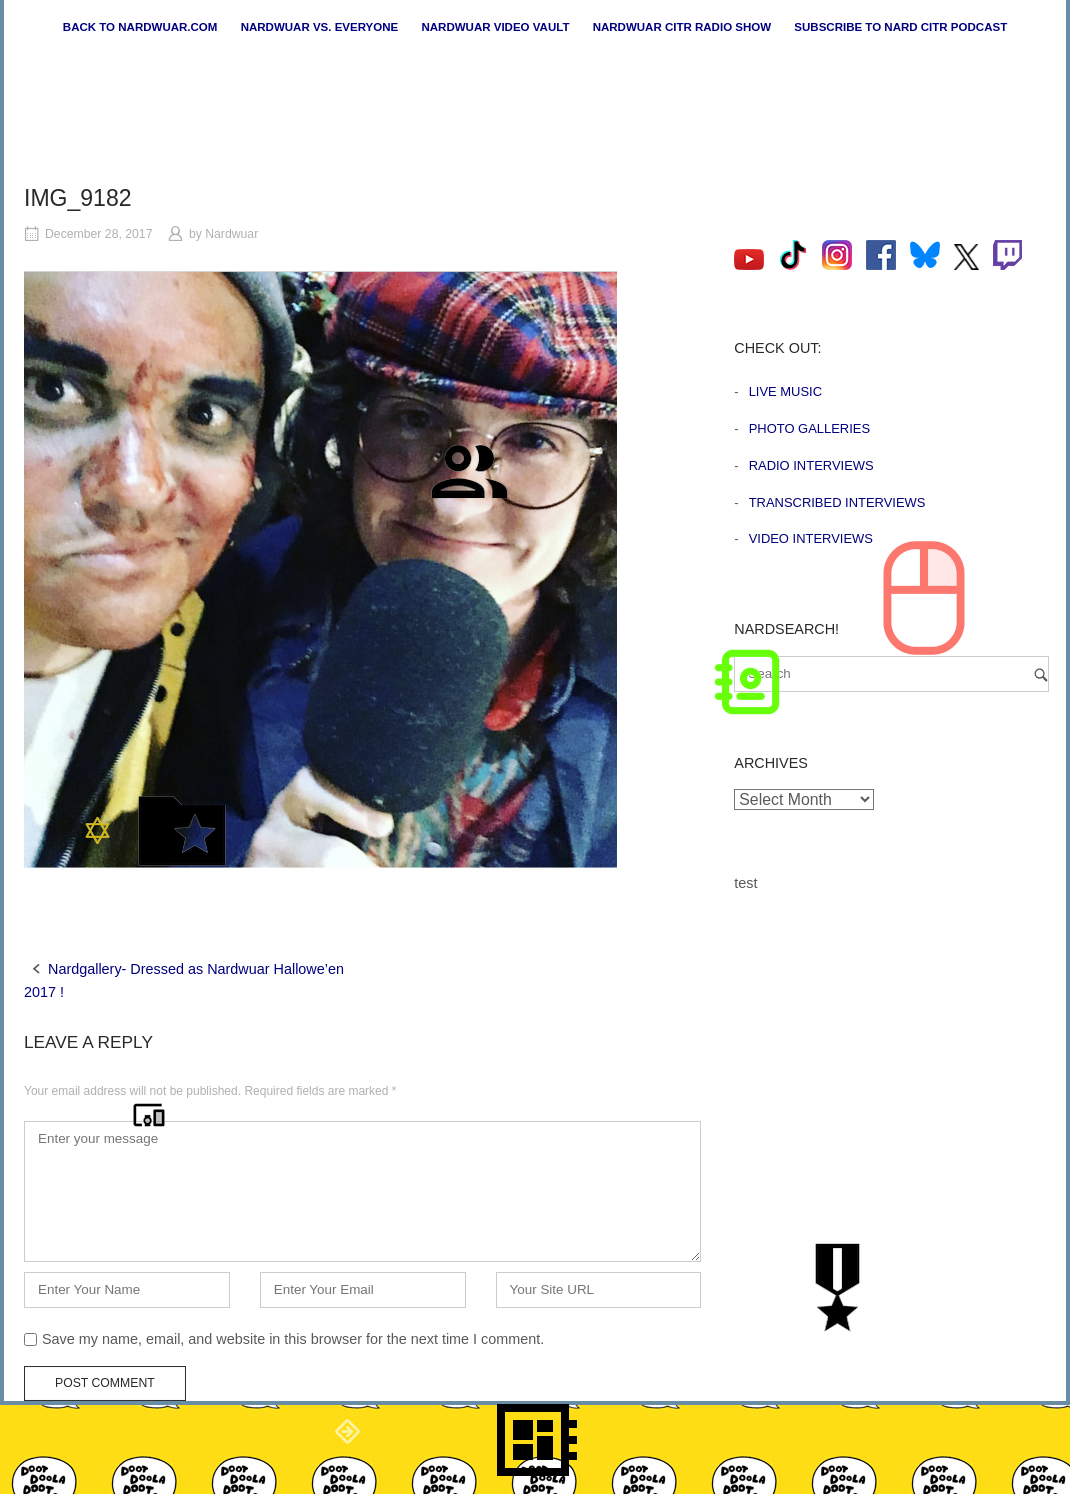  What do you see at coordinates (469, 471) in the screenshot?
I see `view group members` at bounding box center [469, 471].